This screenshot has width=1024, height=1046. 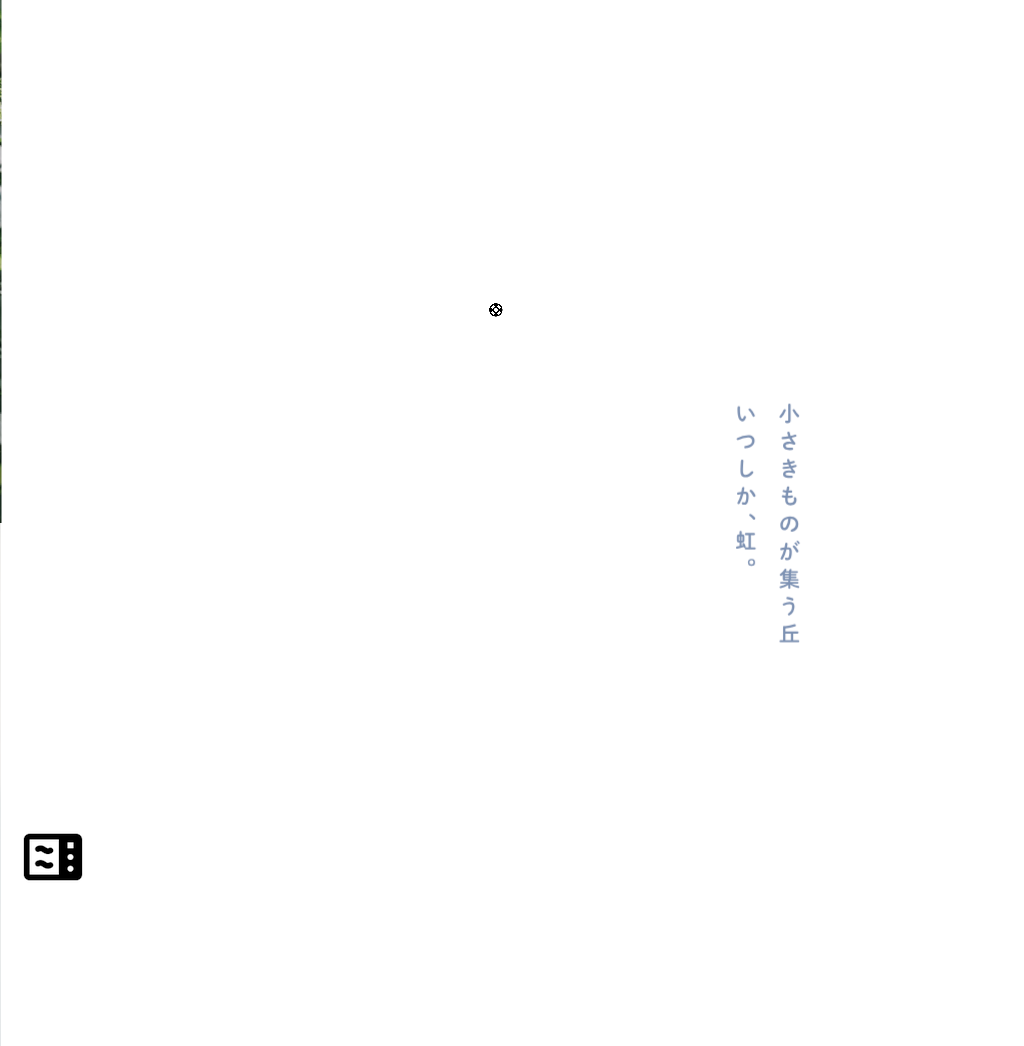 I want to click on access microwave controls or settings, so click(x=53, y=857).